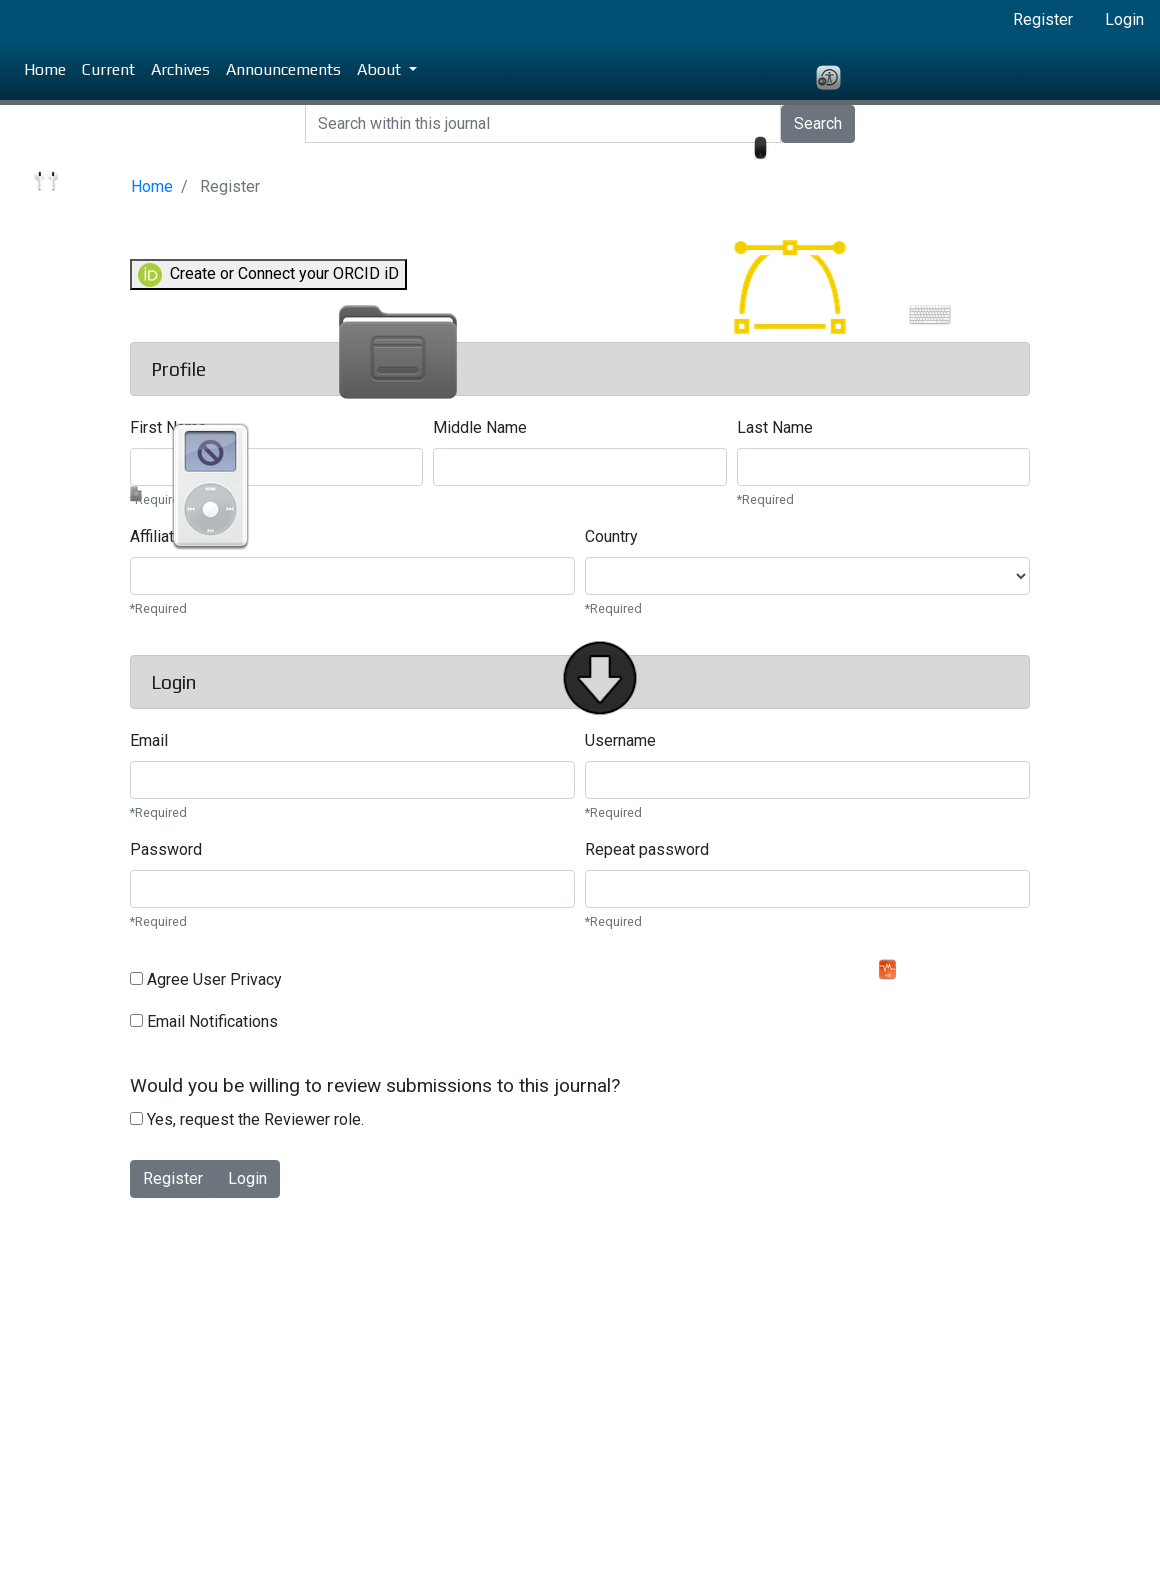  I want to click on iPod classic device not connected or unavailable, so click(210, 486).